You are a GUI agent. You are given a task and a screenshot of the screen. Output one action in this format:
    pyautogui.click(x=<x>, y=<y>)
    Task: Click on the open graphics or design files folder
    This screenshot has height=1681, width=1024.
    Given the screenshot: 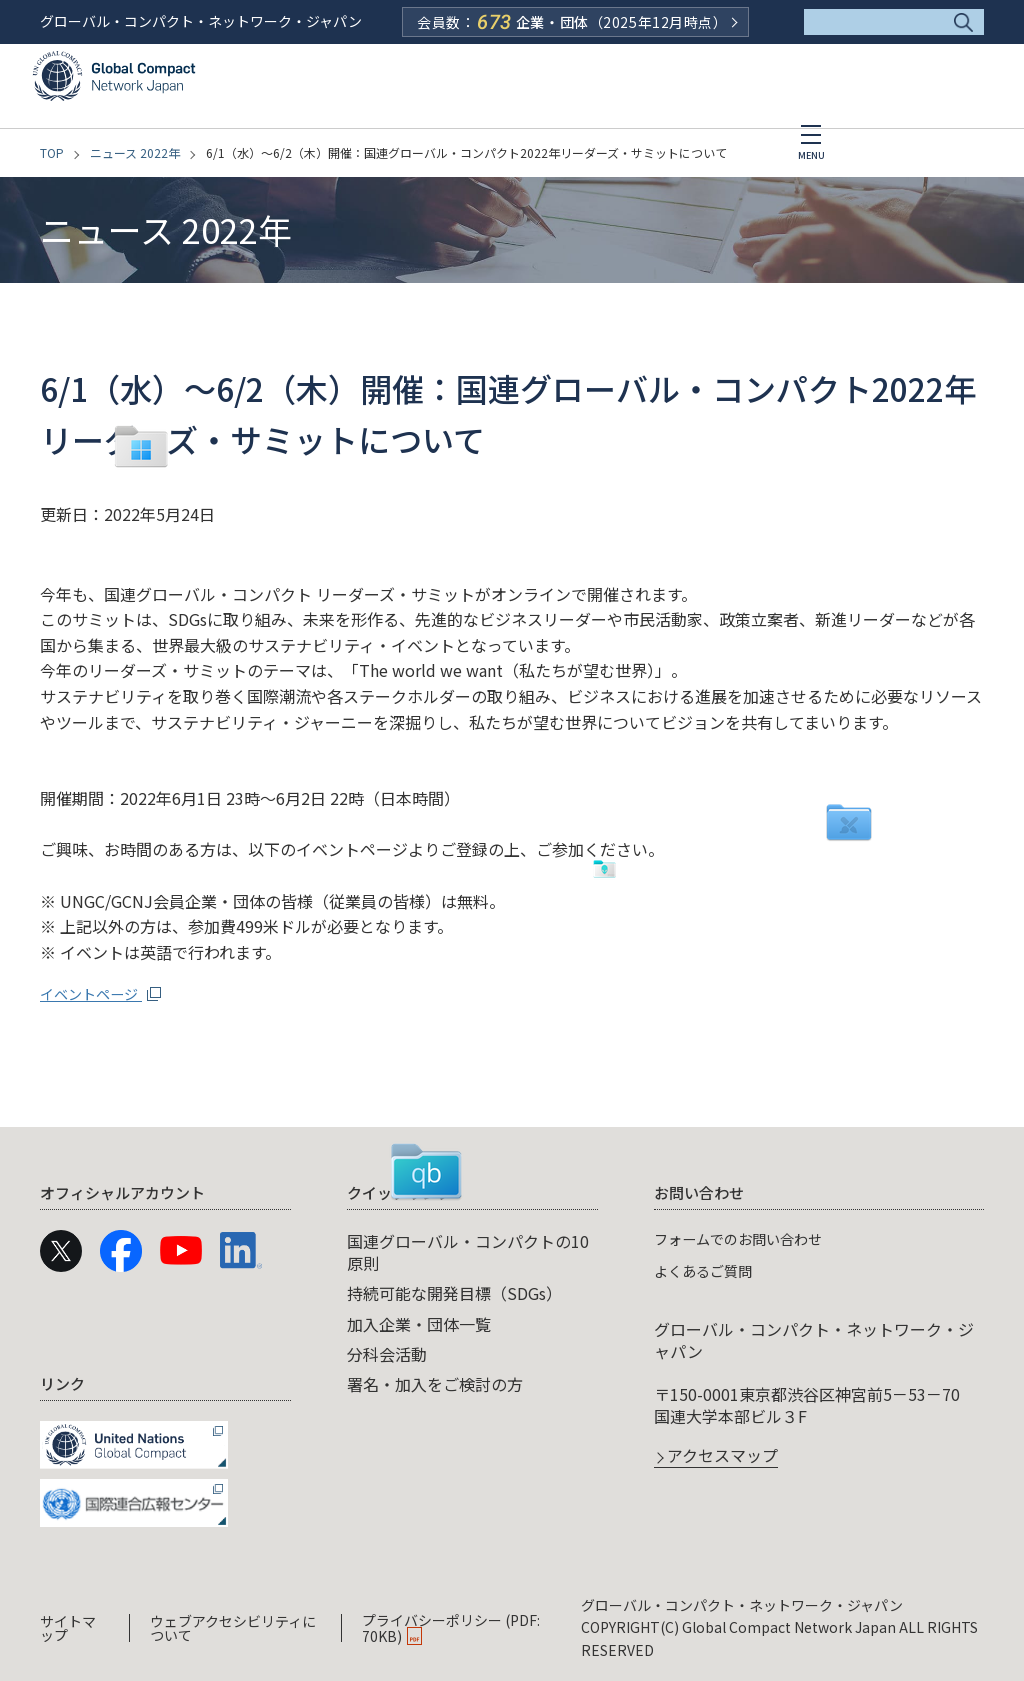 What is the action you would take?
    pyautogui.click(x=849, y=822)
    